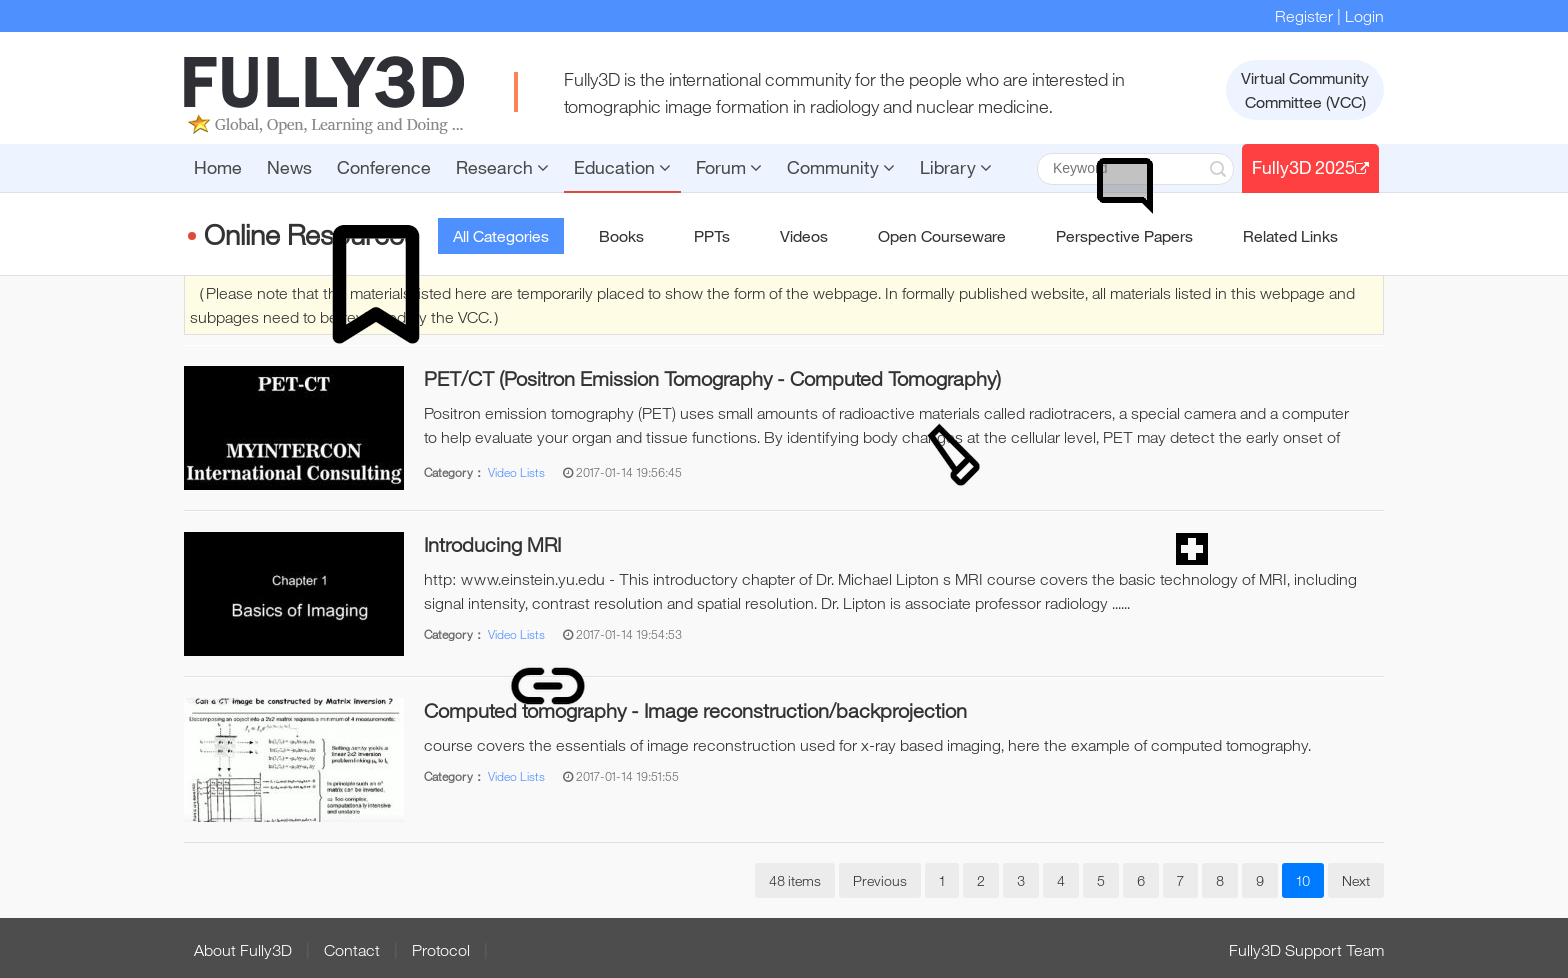 Image resolution: width=1568 pixels, height=978 pixels. Describe the element at coordinates (1192, 549) in the screenshot. I see `find nearby hospitals or medical facilities` at that location.